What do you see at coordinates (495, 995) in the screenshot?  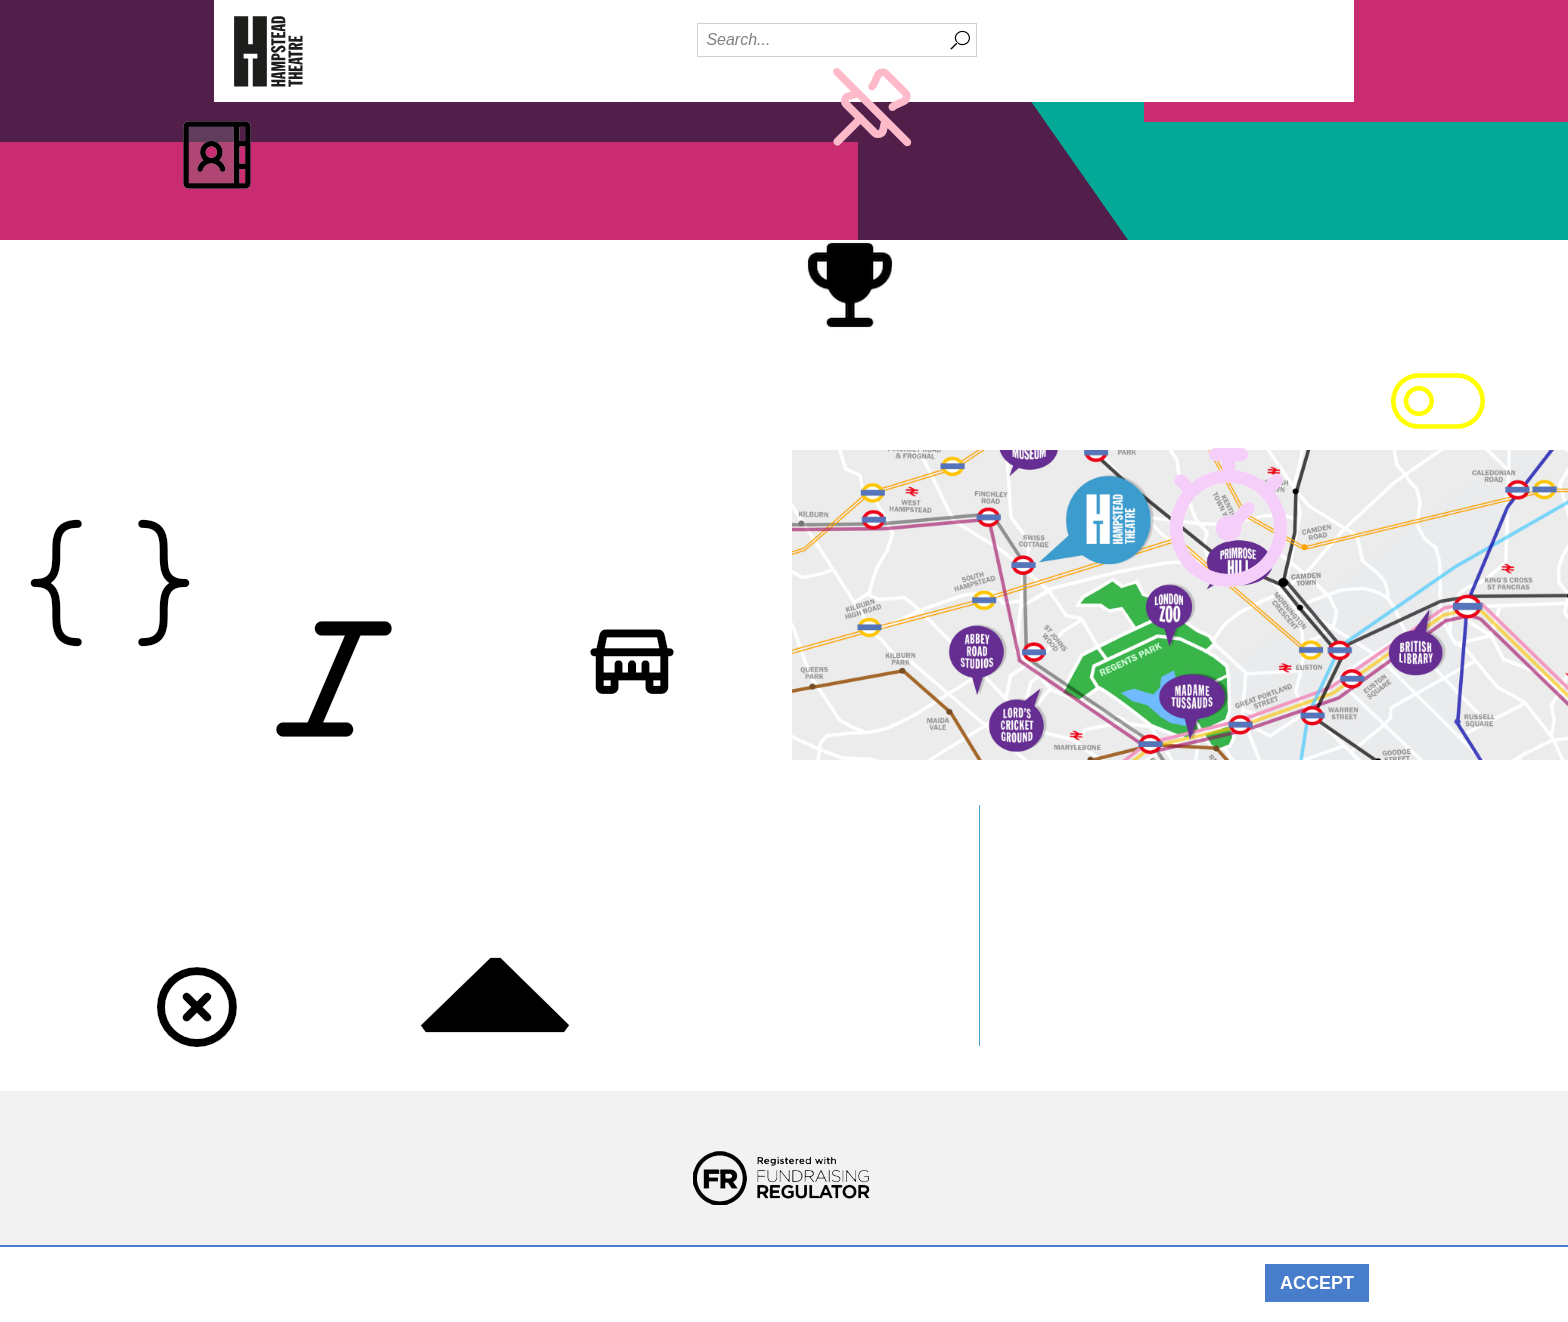 I see `collapse an expanded section or panel` at bounding box center [495, 995].